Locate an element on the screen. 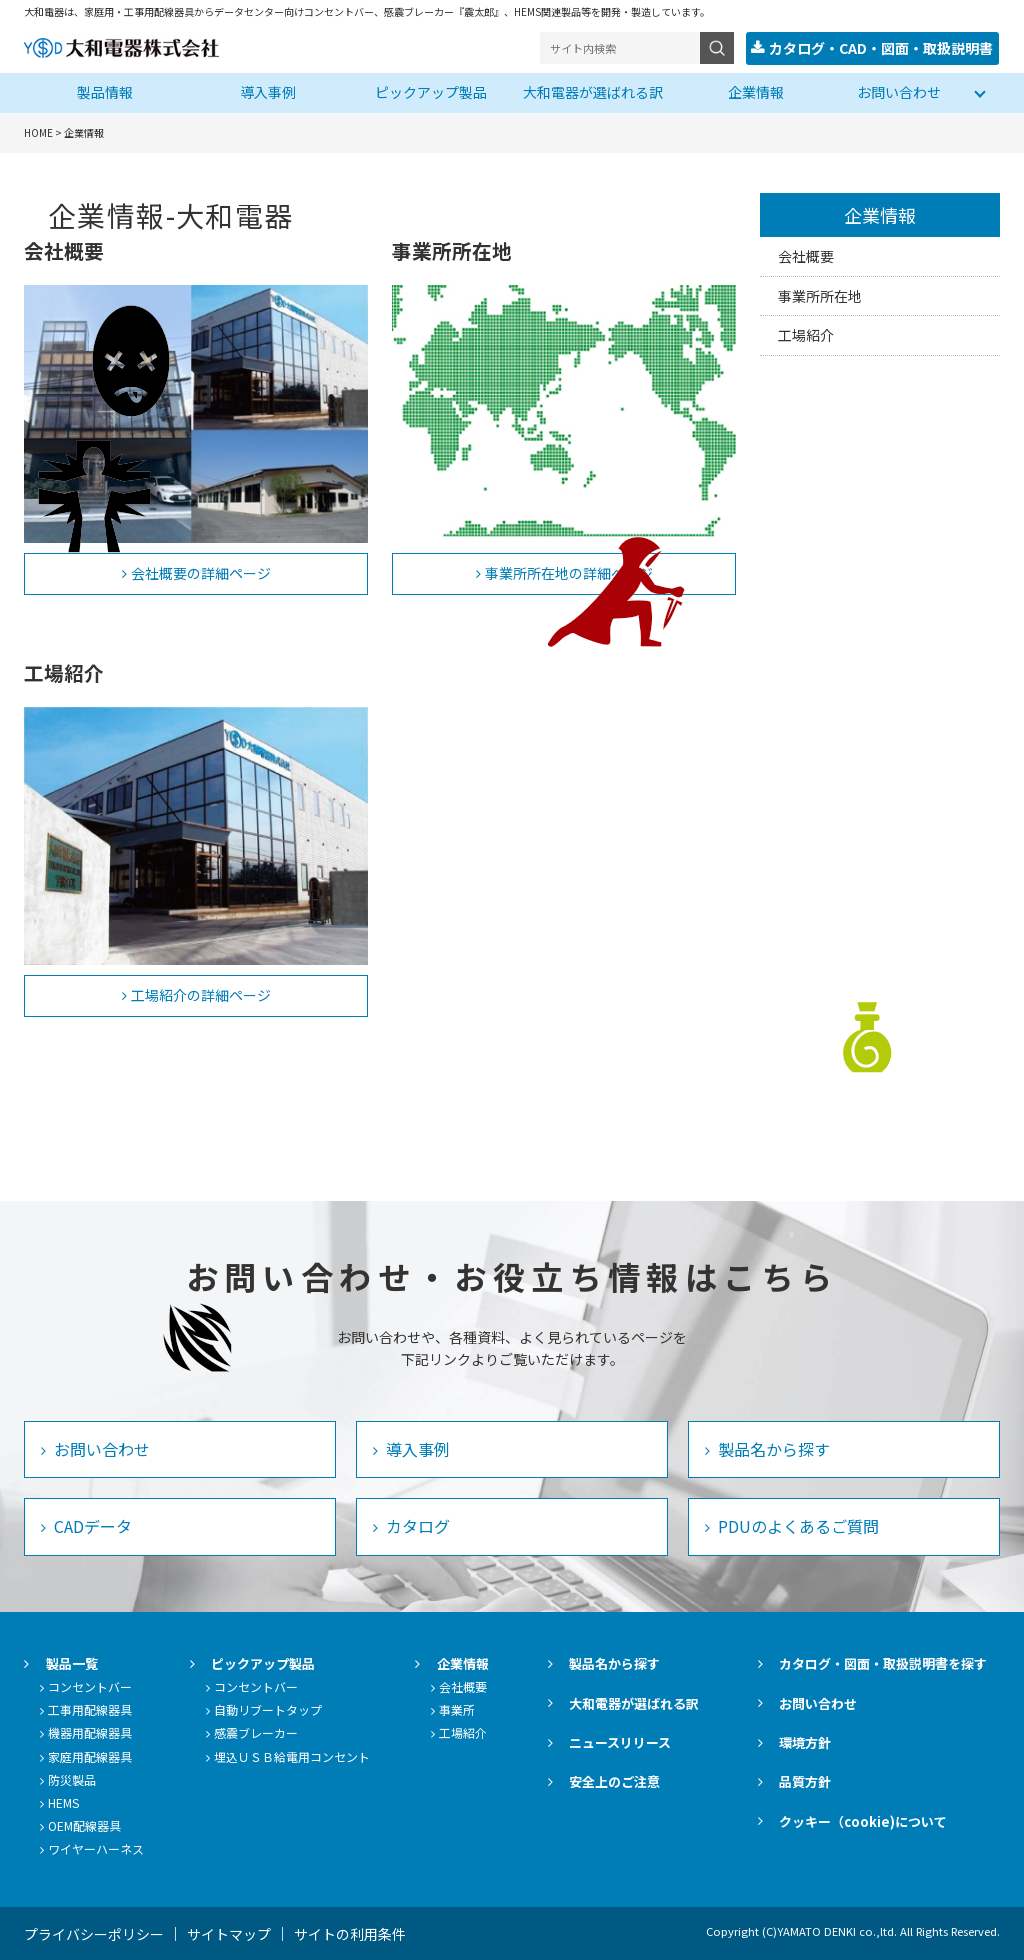 The width and height of the screenshot is (1024, 1960). access potion or elixir inventory is located at coordinates (867, 1037).